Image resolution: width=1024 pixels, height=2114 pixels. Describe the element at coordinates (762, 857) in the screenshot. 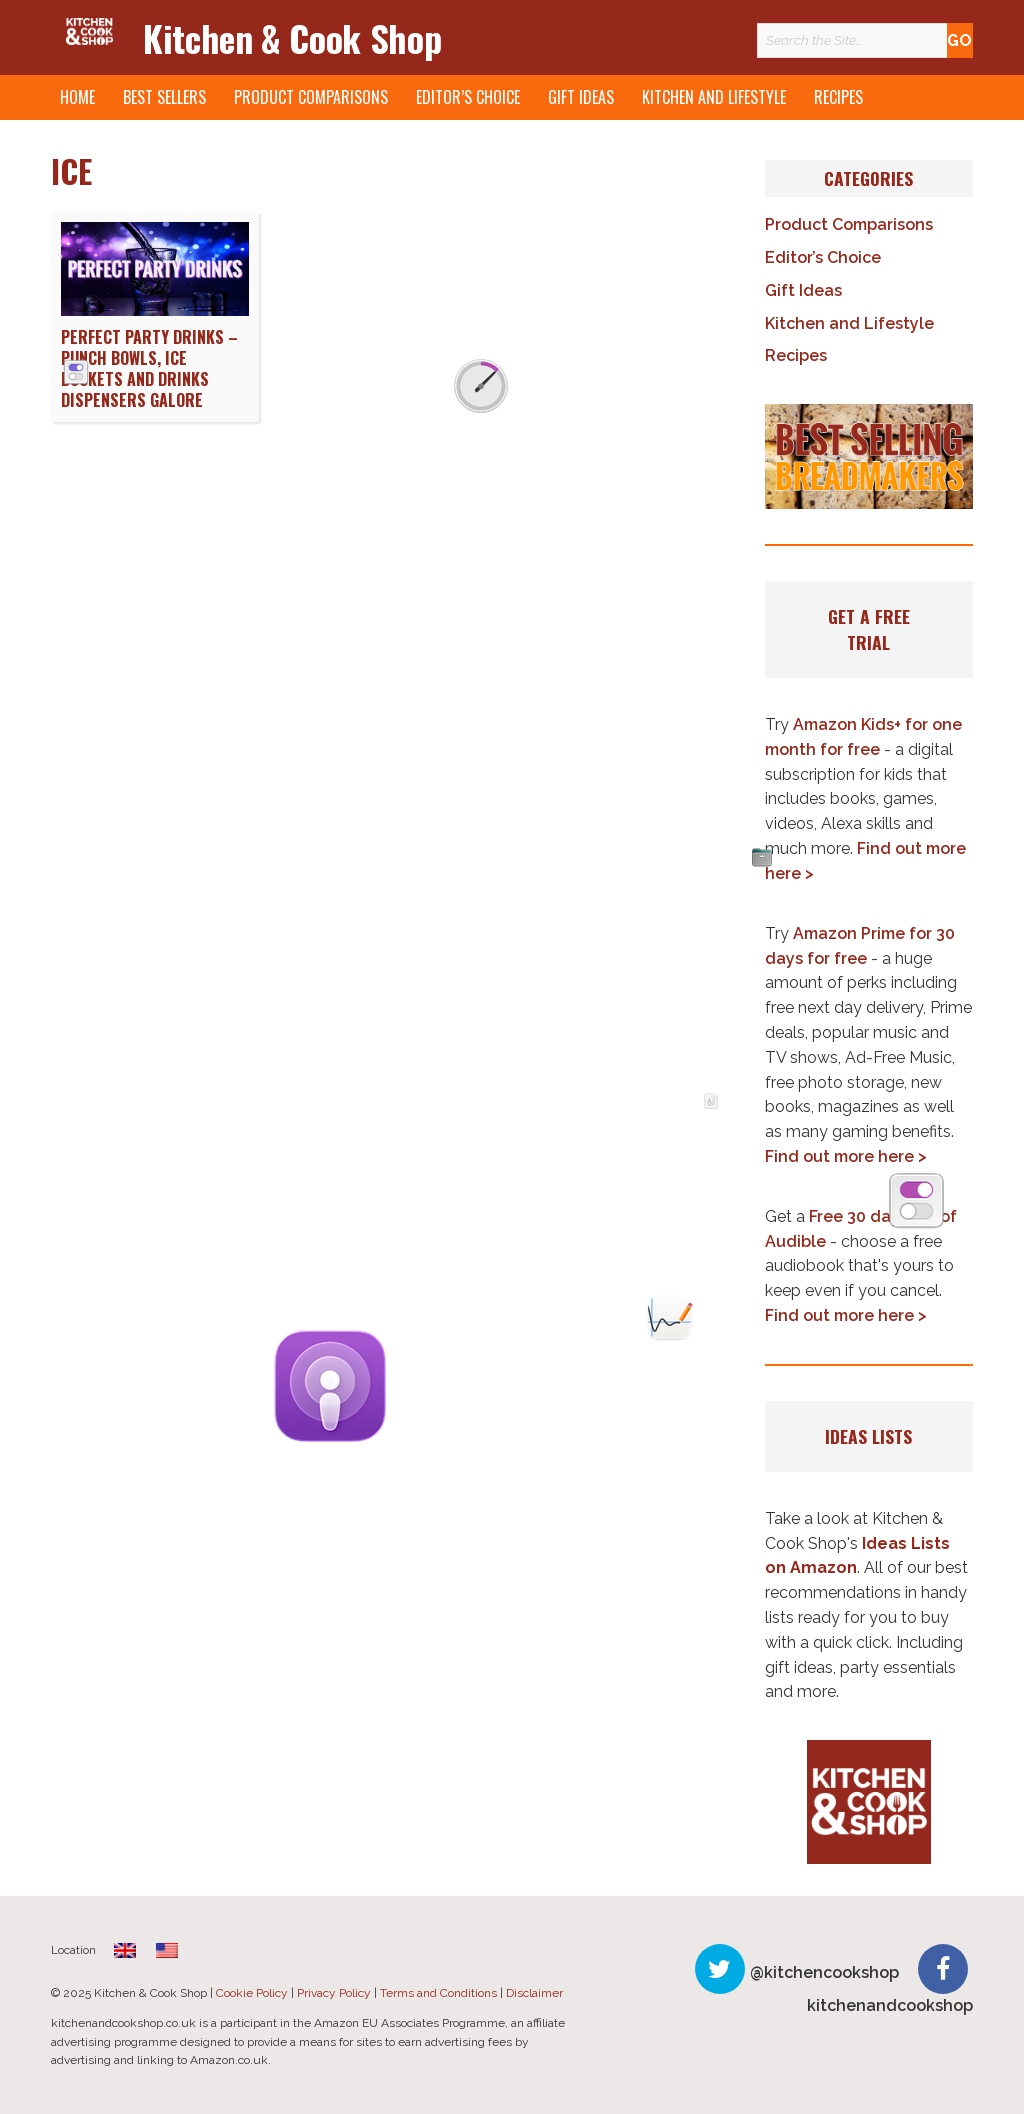

I see `open the file manager application` at that location.